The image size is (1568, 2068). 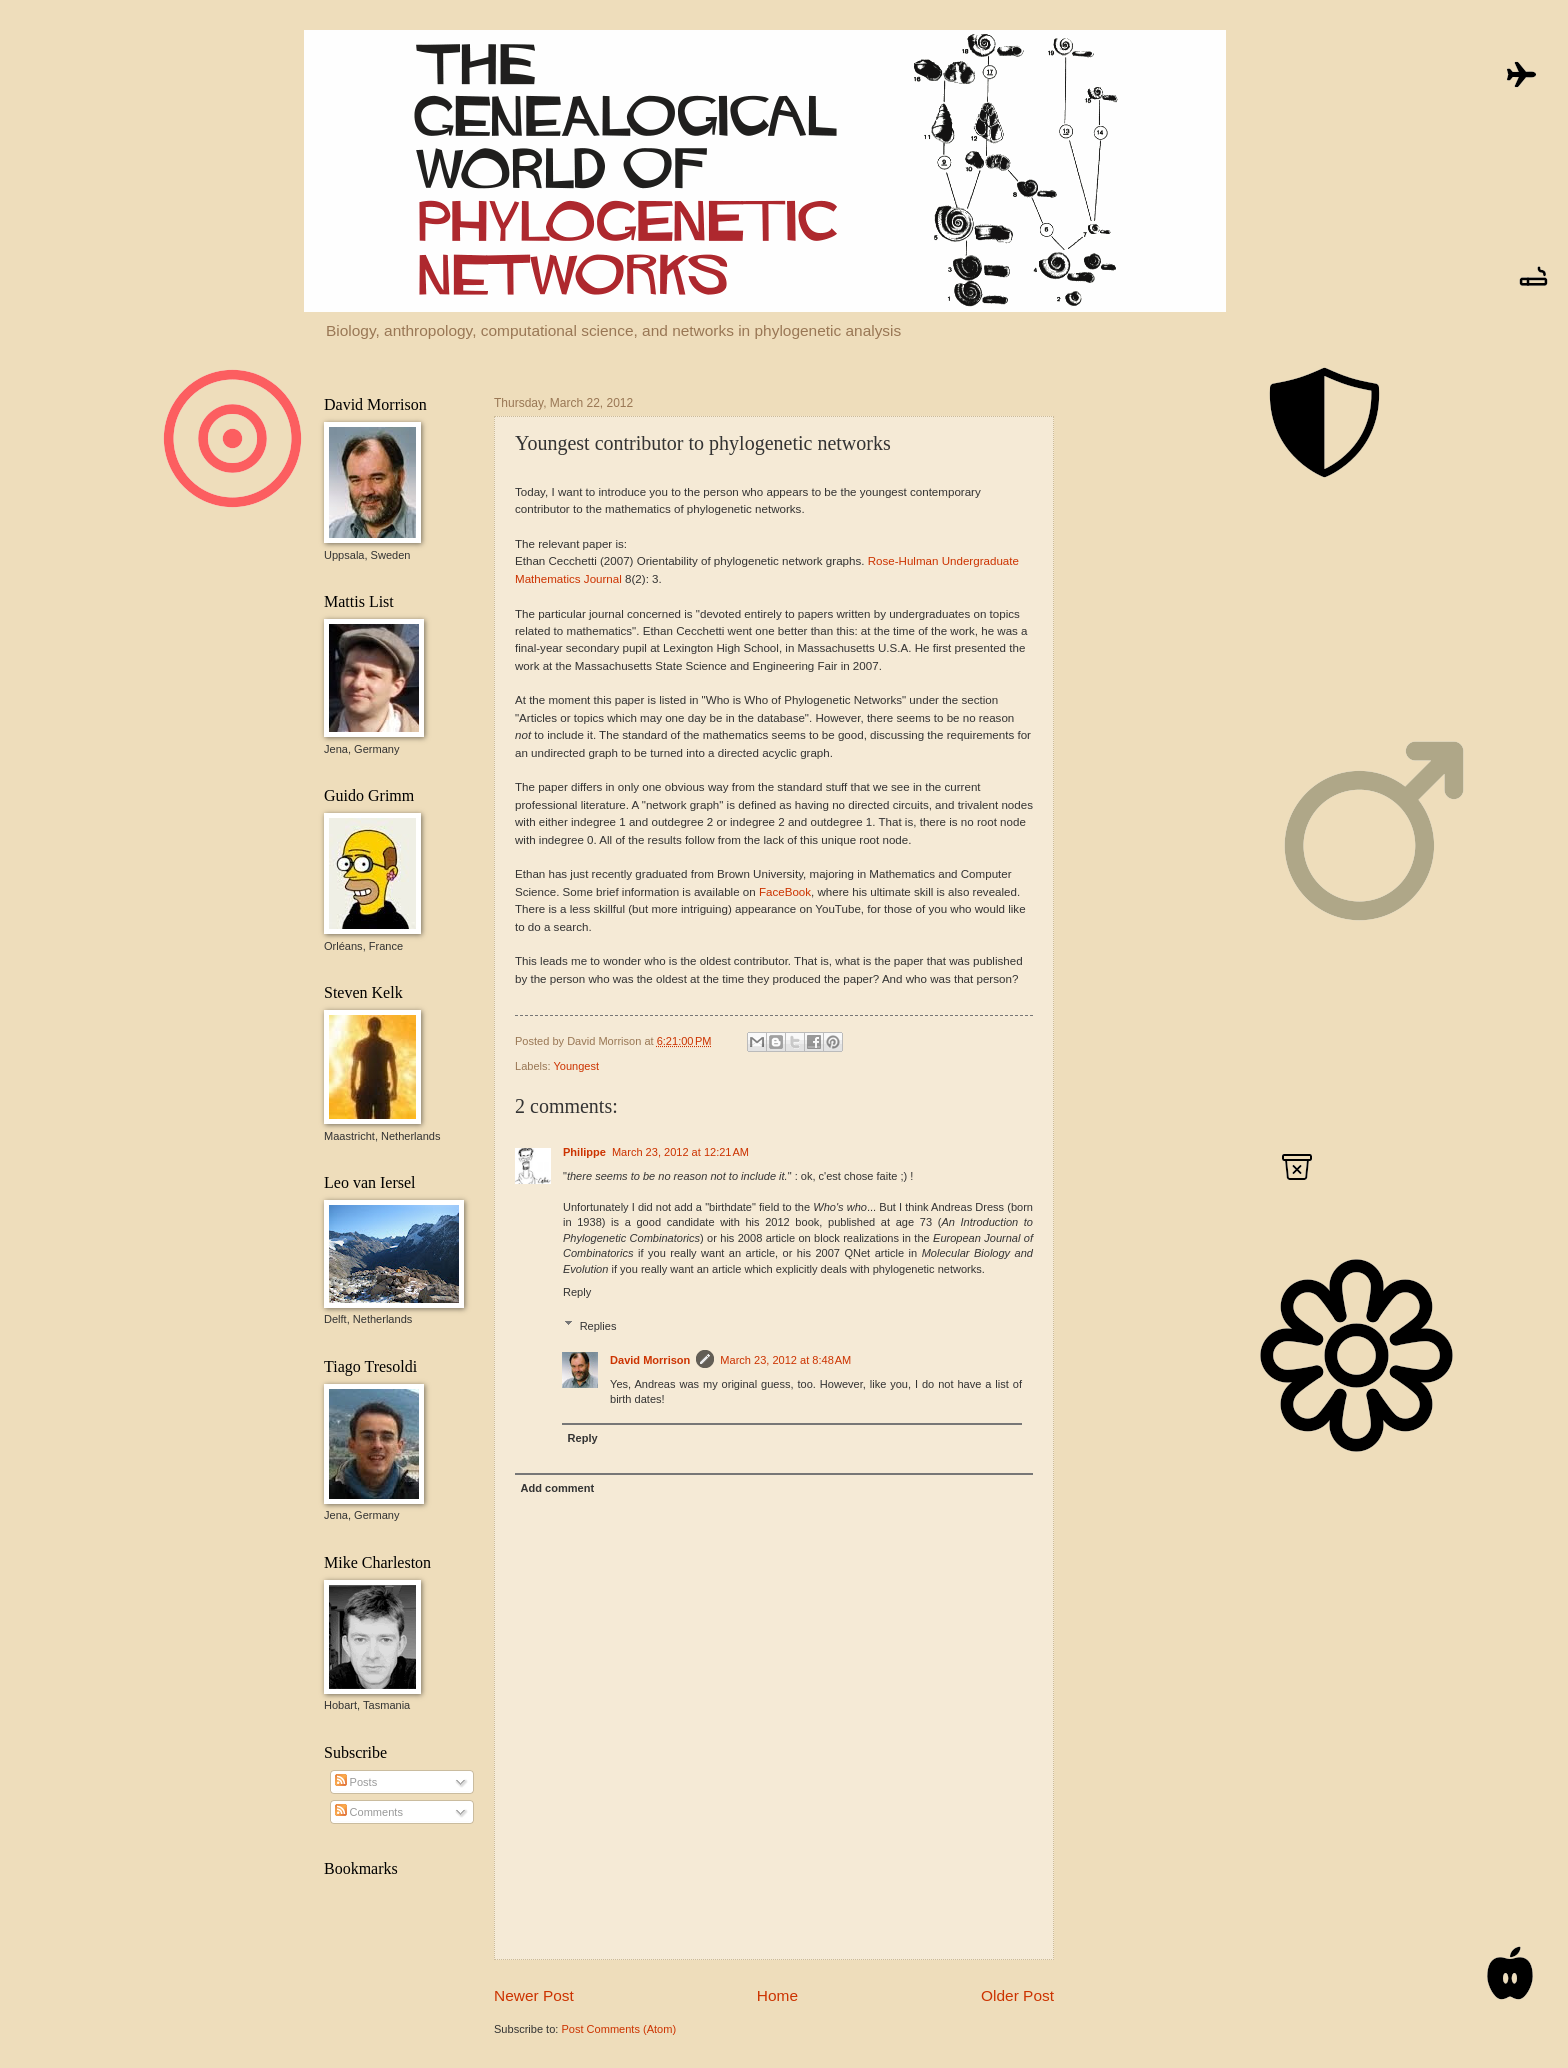 What do you see at coordinates (232, 438) in the screenshot?
I see `play or access media library` at bounding box center [232, 438].